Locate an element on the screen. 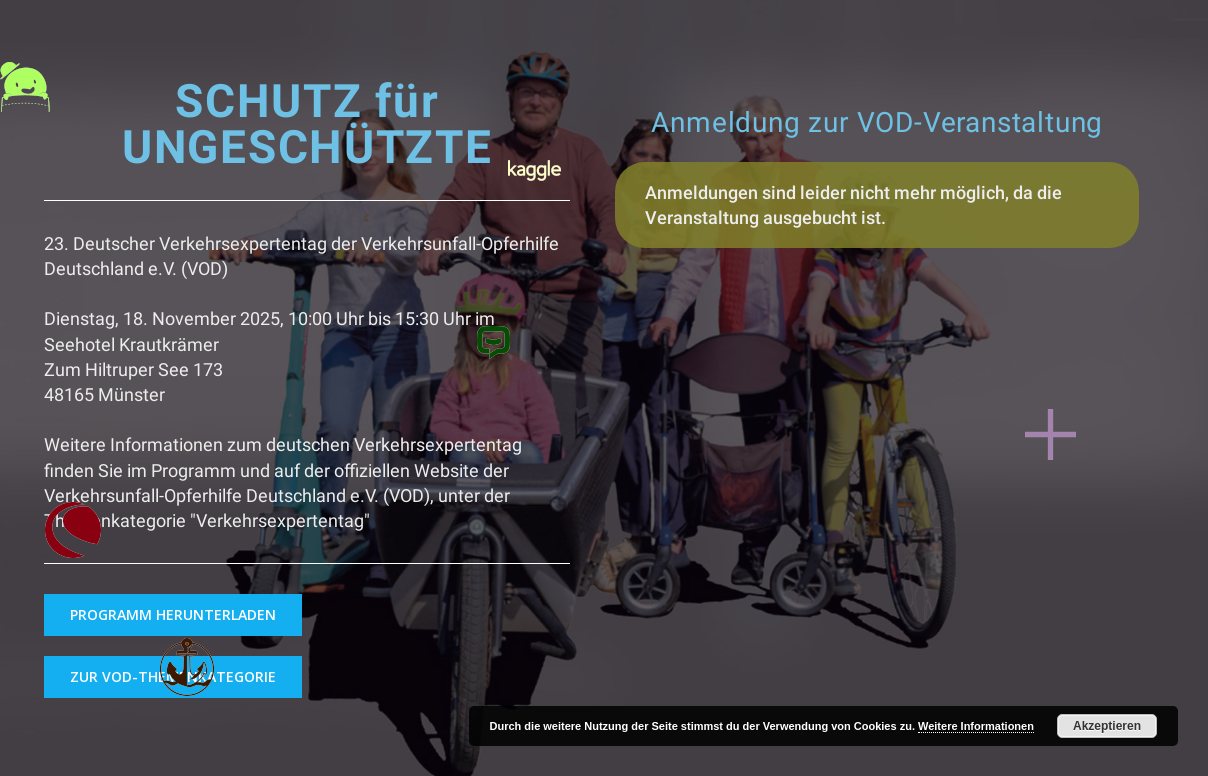  celestron brand logo is located at coordinates (73, 530).